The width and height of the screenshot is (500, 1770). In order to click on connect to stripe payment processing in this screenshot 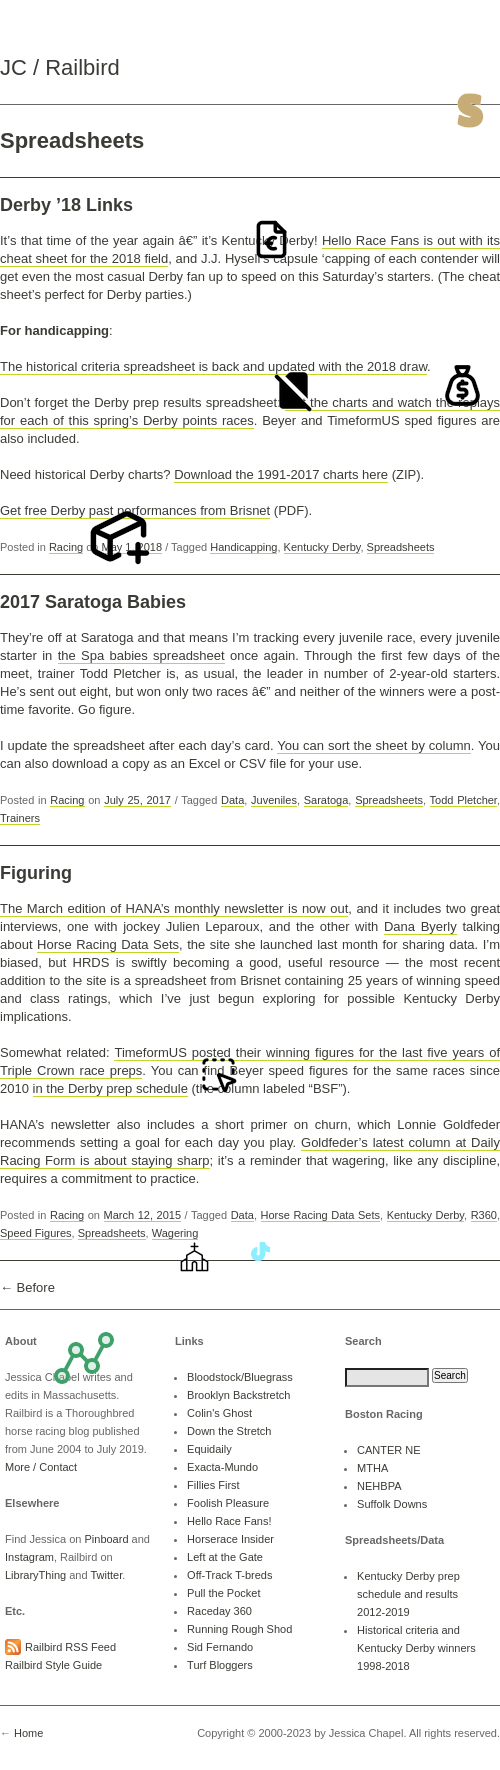, I will do `click(469, 110)`.